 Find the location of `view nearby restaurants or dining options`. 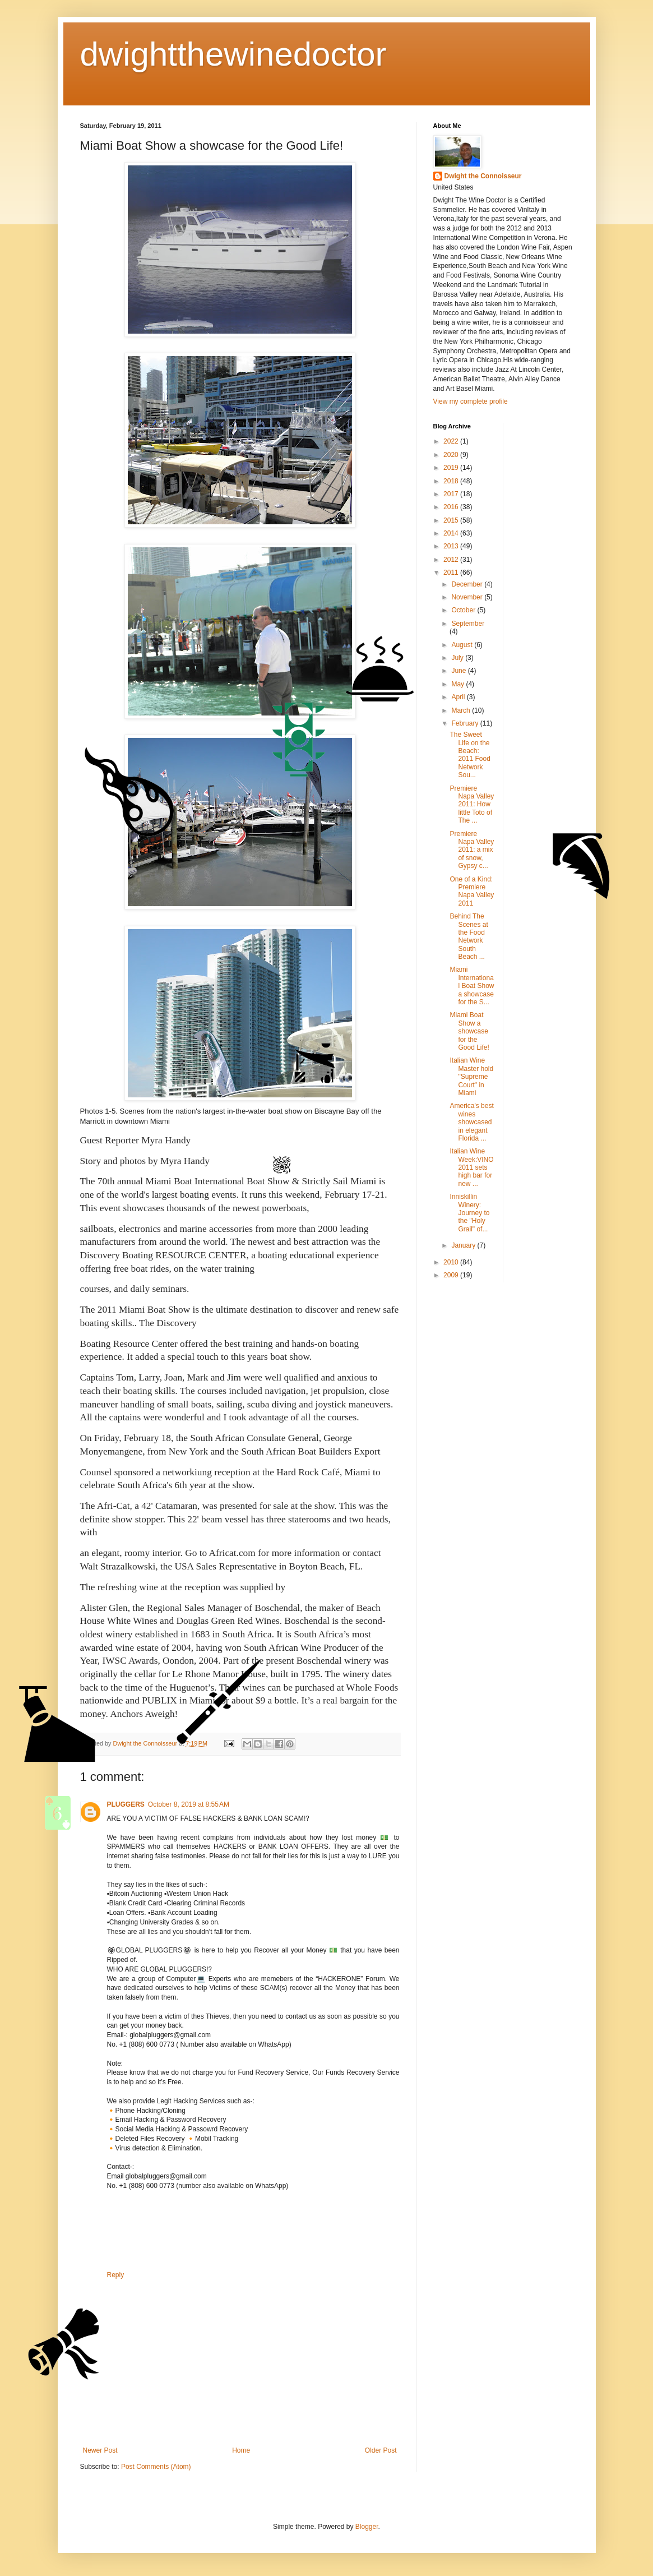

view nearby restaurants or dining options is located at coordinates (379, 668).